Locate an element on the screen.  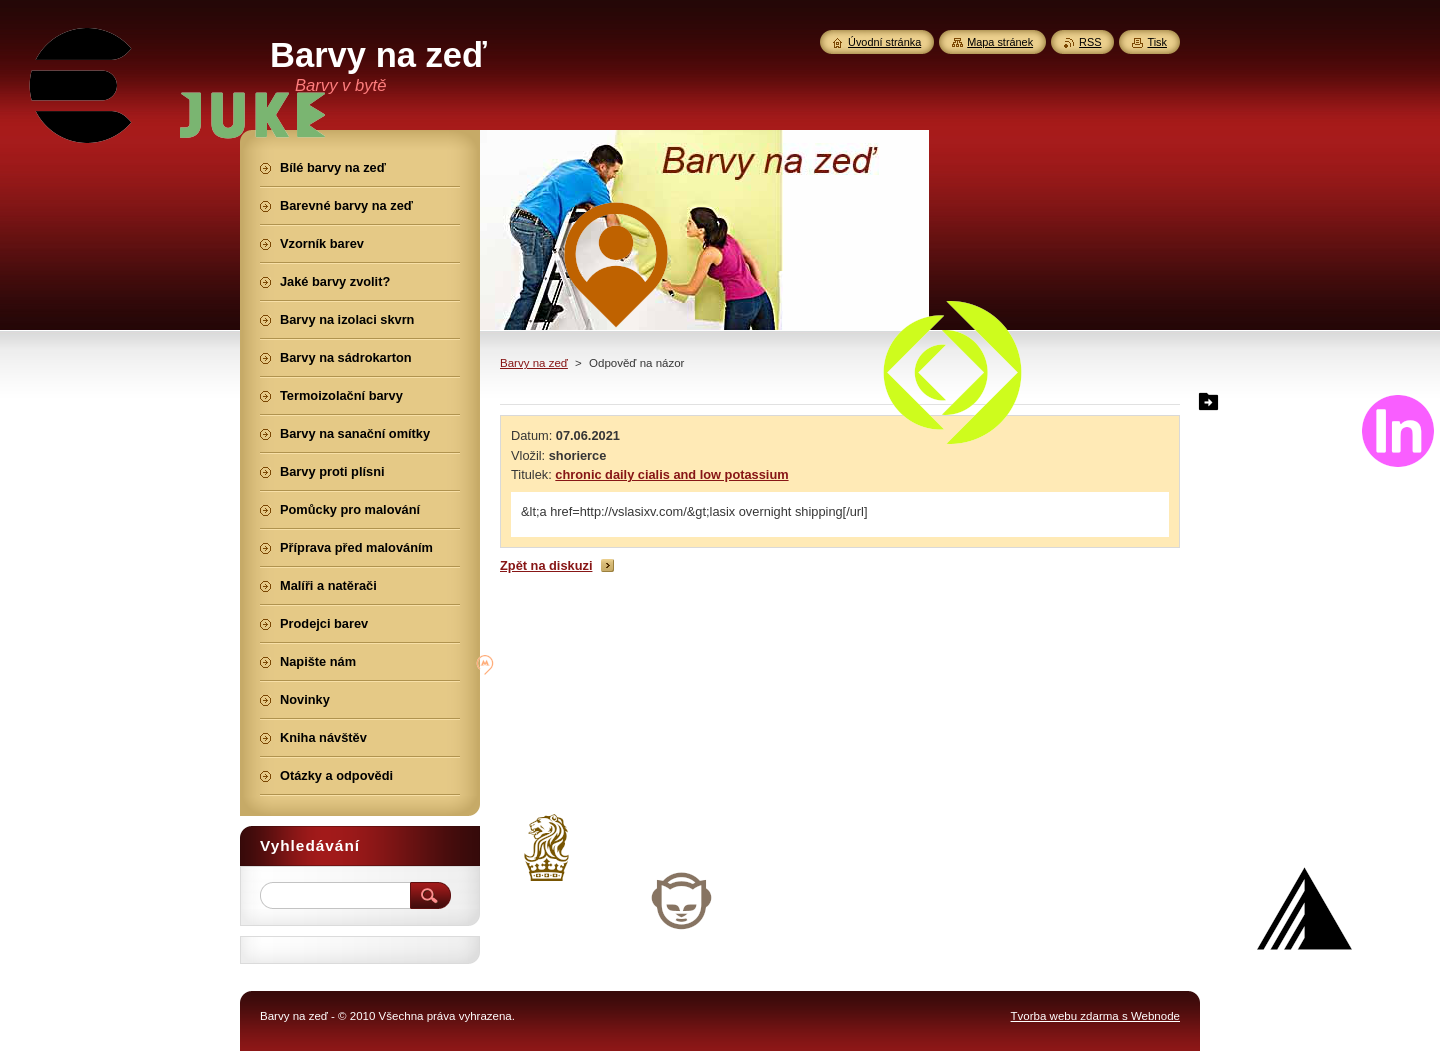
the ritz-carlton hotel brand logo is located at coordinates (546, 847).